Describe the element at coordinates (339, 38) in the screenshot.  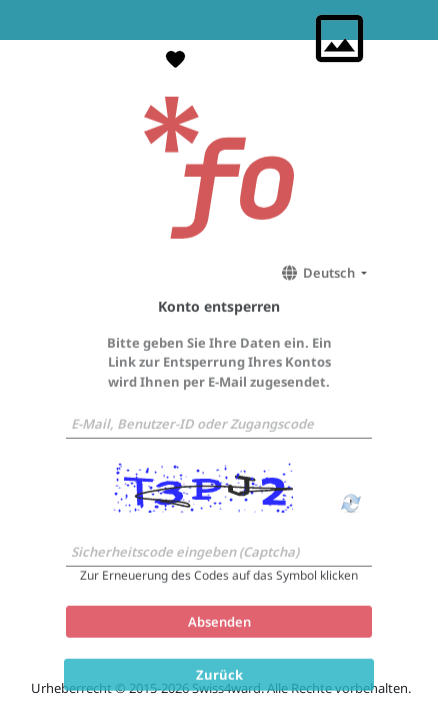
I see `insert an image into your document` at that location.